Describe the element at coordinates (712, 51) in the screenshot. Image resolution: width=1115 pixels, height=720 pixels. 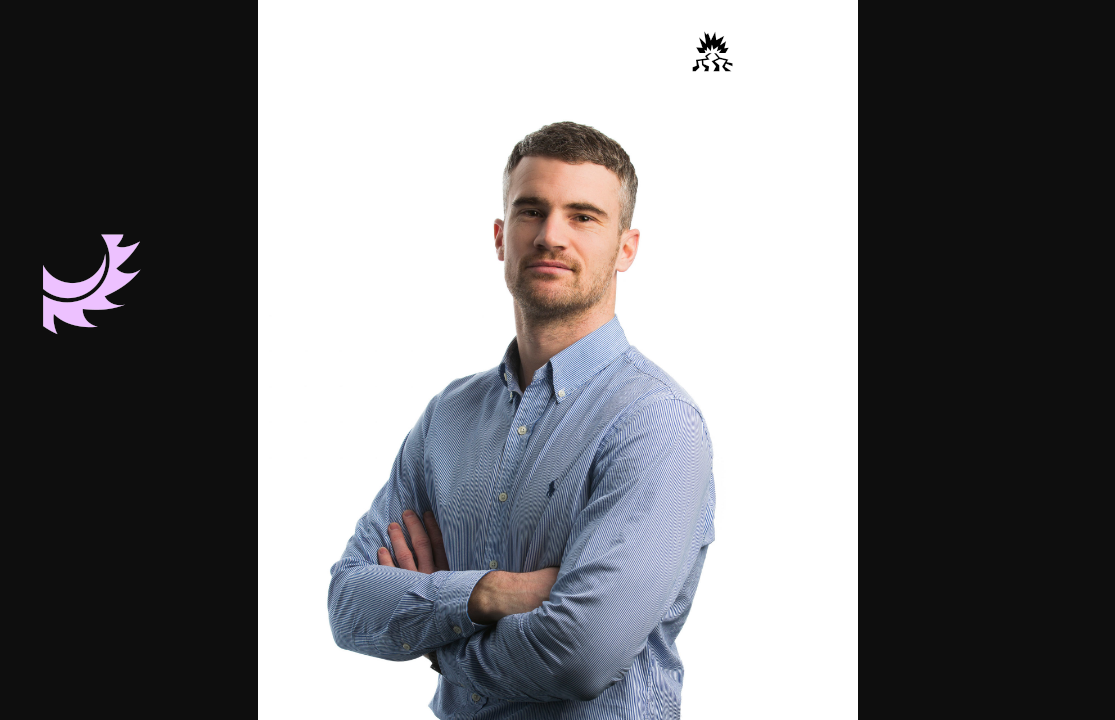
I see `indicates seismic activity or earthquake event` at that location.